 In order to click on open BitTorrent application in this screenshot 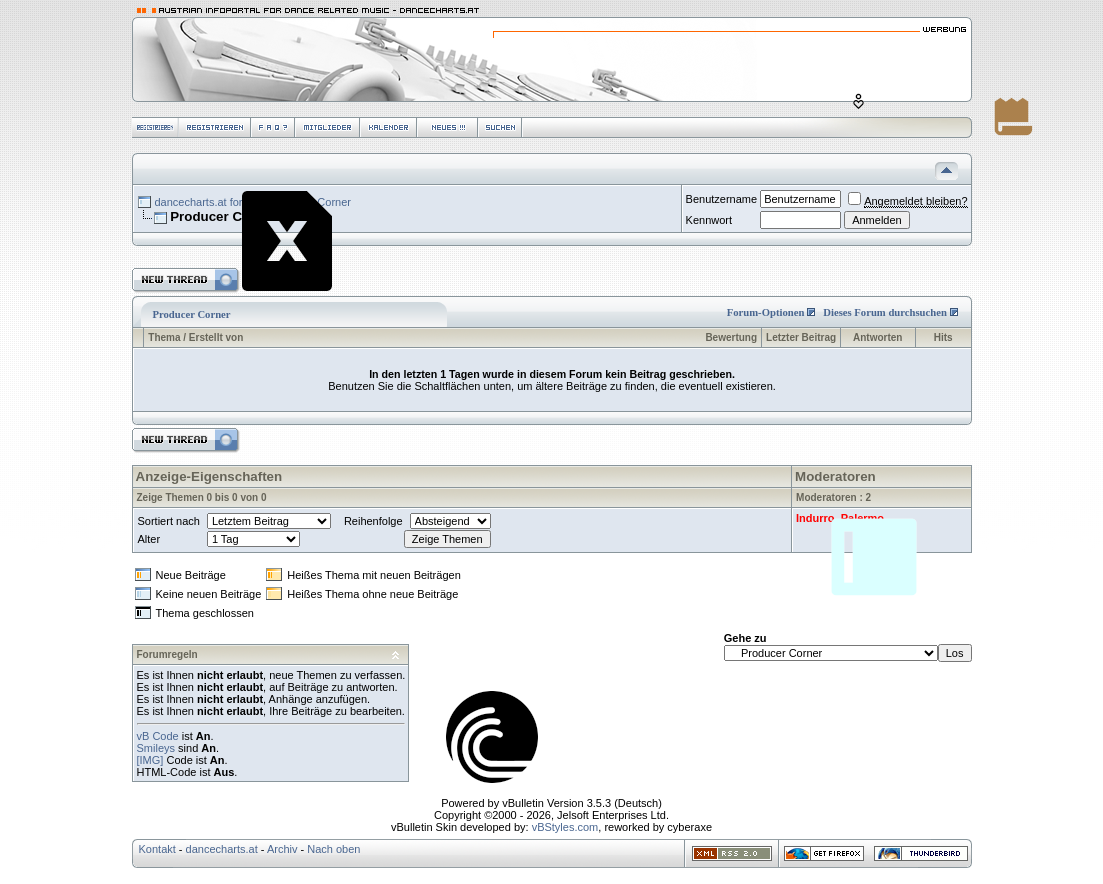, I will do `click(492, 737)`.